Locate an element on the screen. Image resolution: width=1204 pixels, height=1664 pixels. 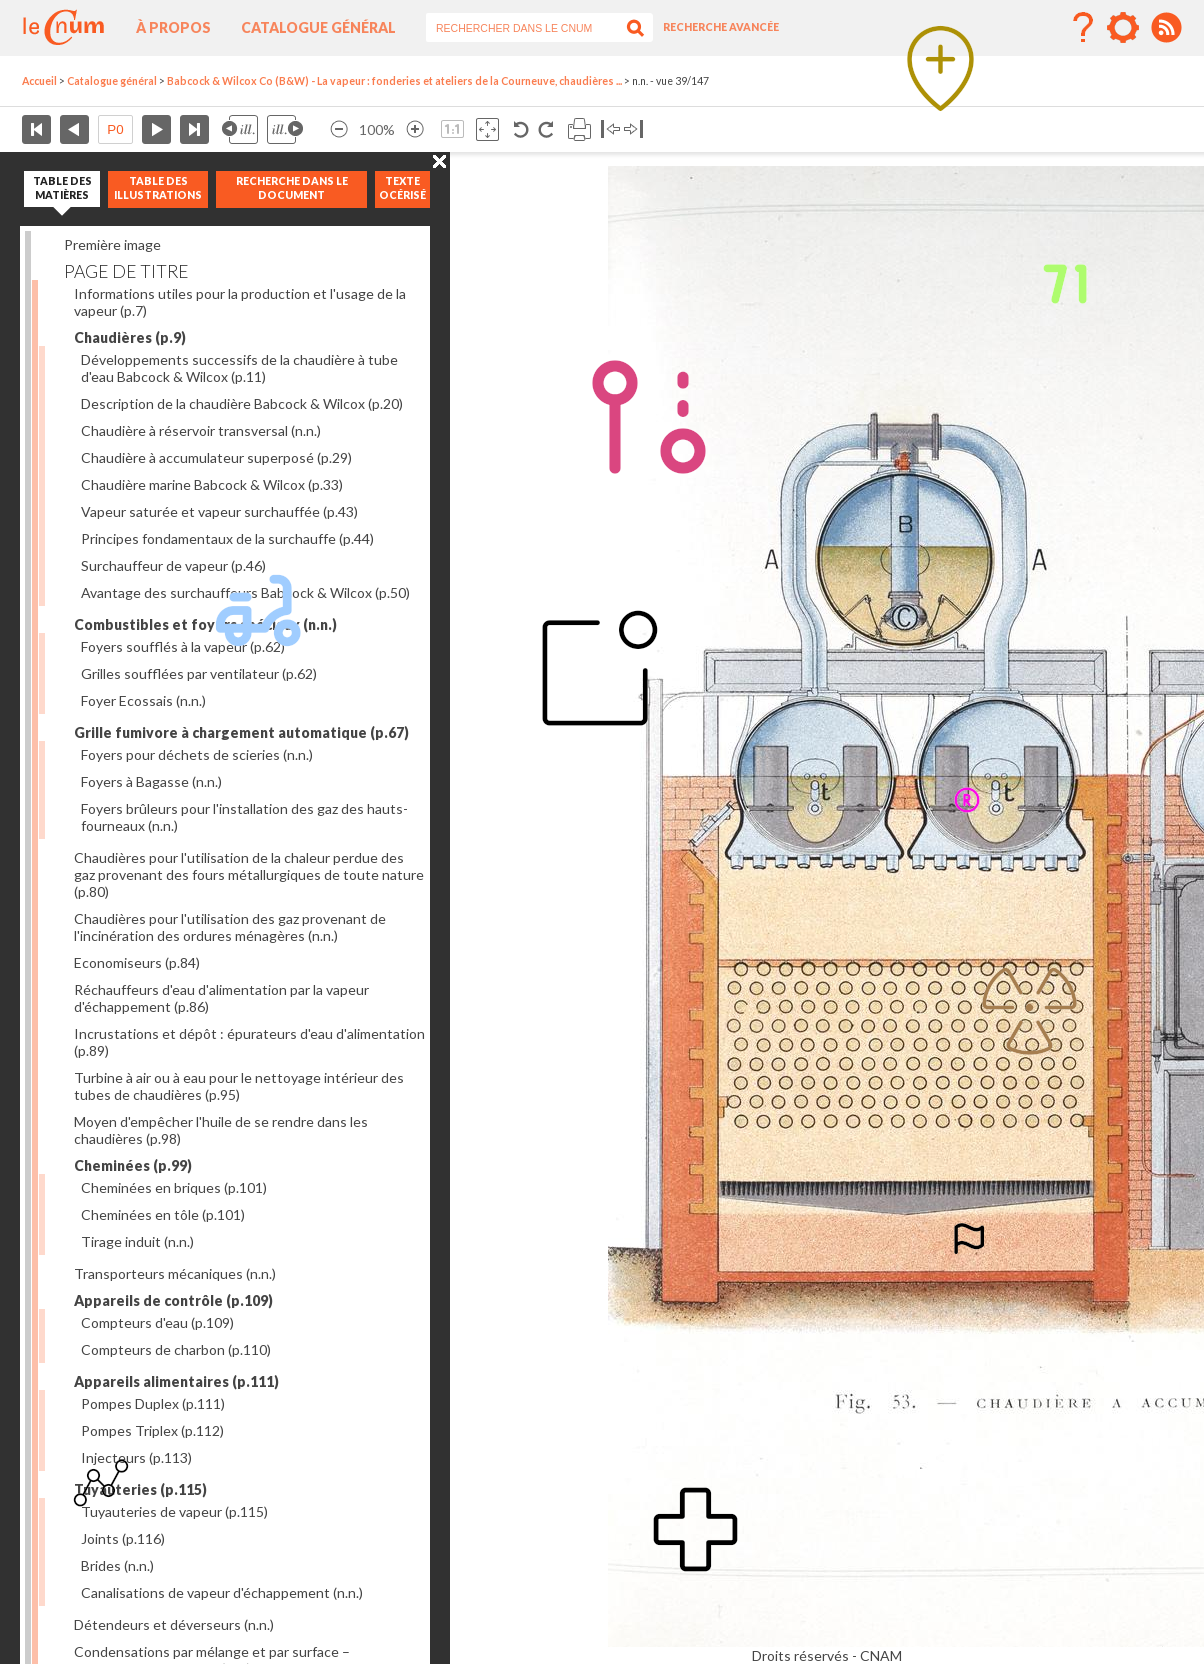
select moped or scooter delivery is located at coordinates (260, 610).